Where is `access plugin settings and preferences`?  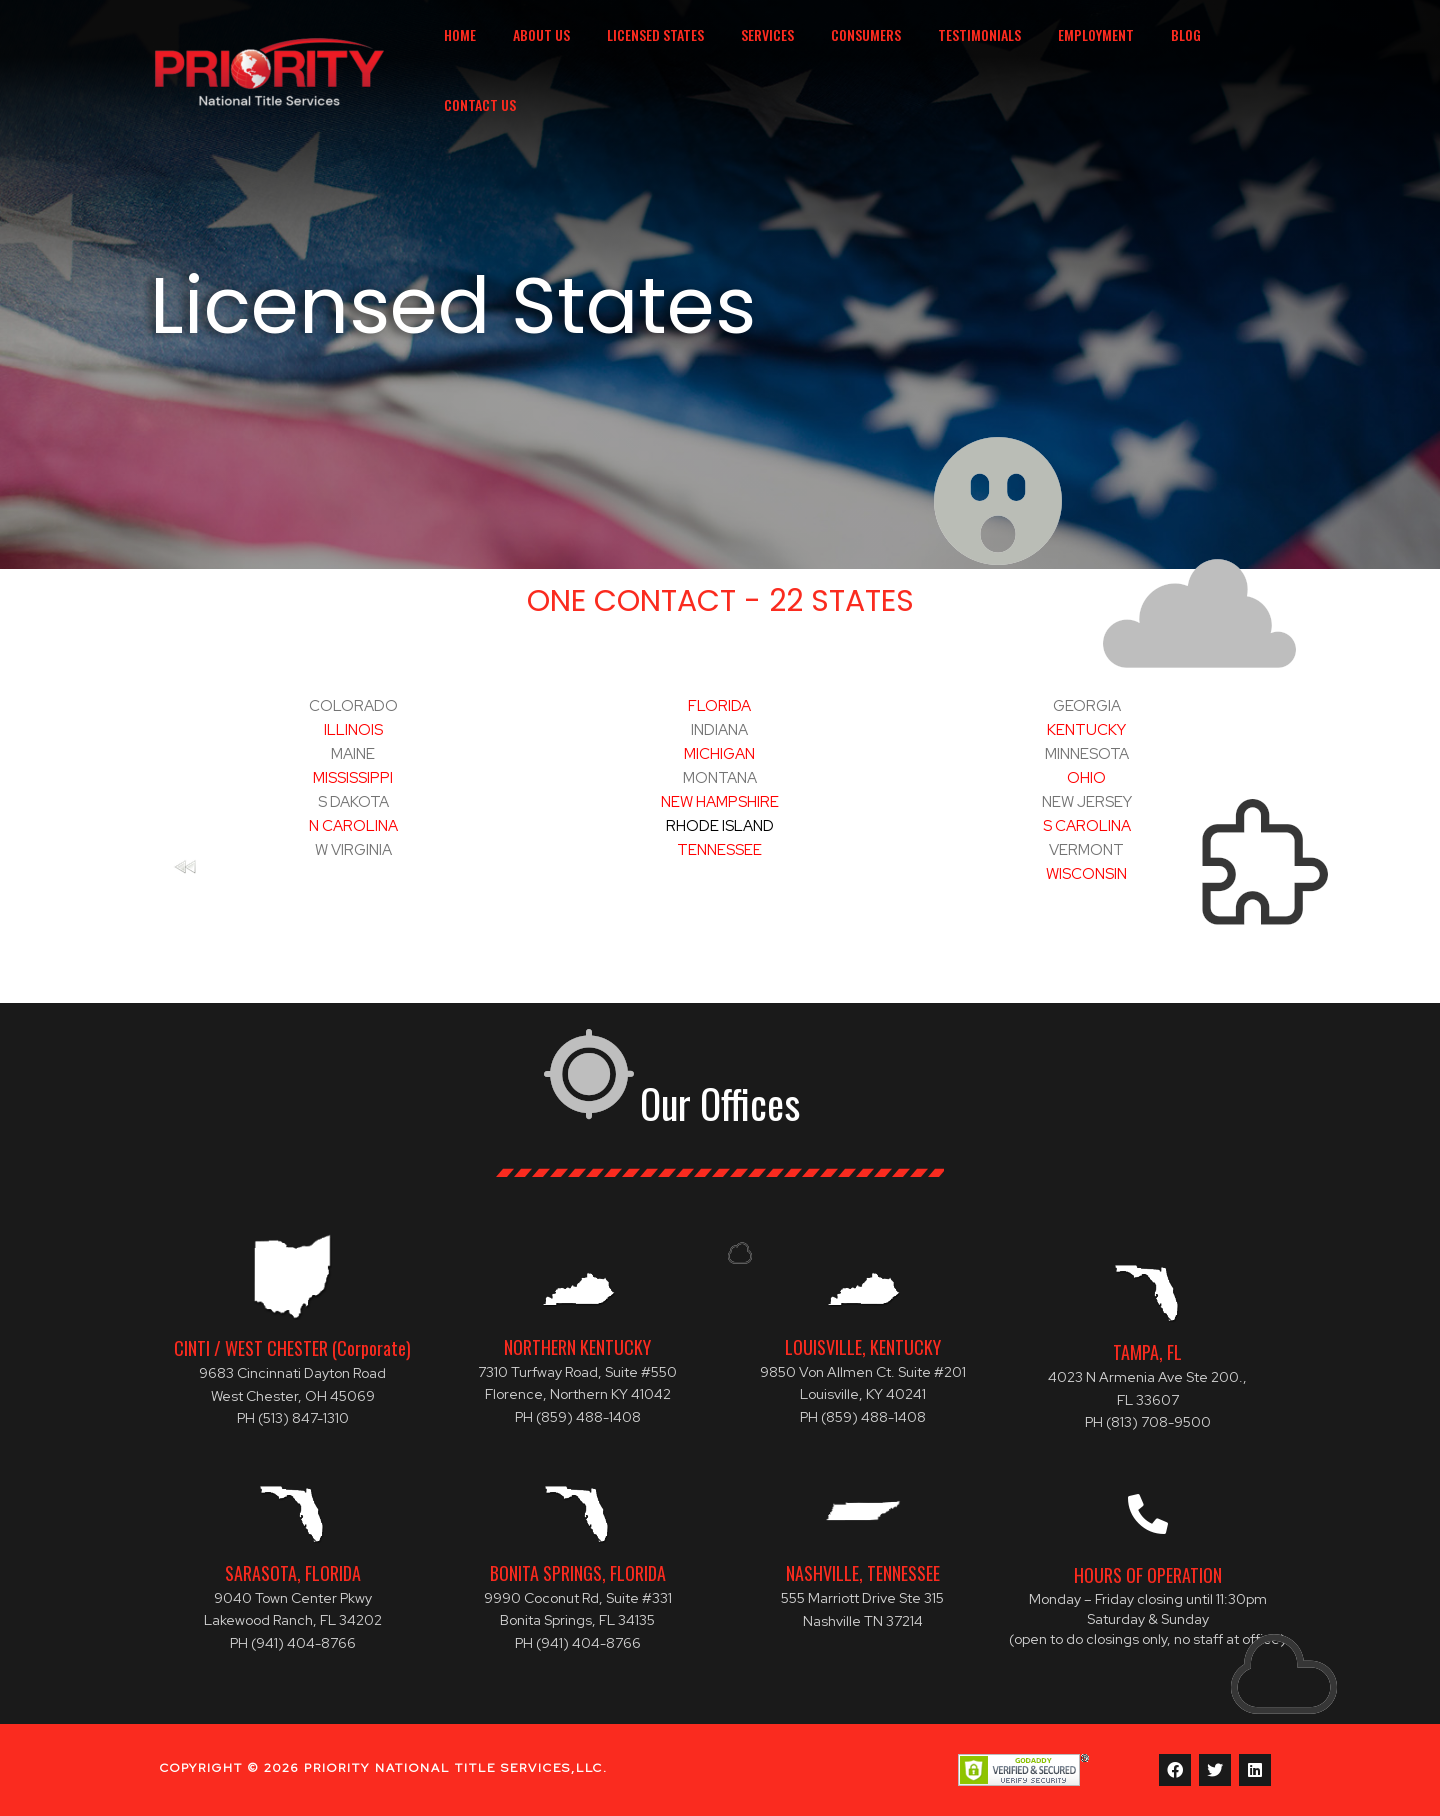
access plugin settings and preferences is located at coordinates (1261, 866).